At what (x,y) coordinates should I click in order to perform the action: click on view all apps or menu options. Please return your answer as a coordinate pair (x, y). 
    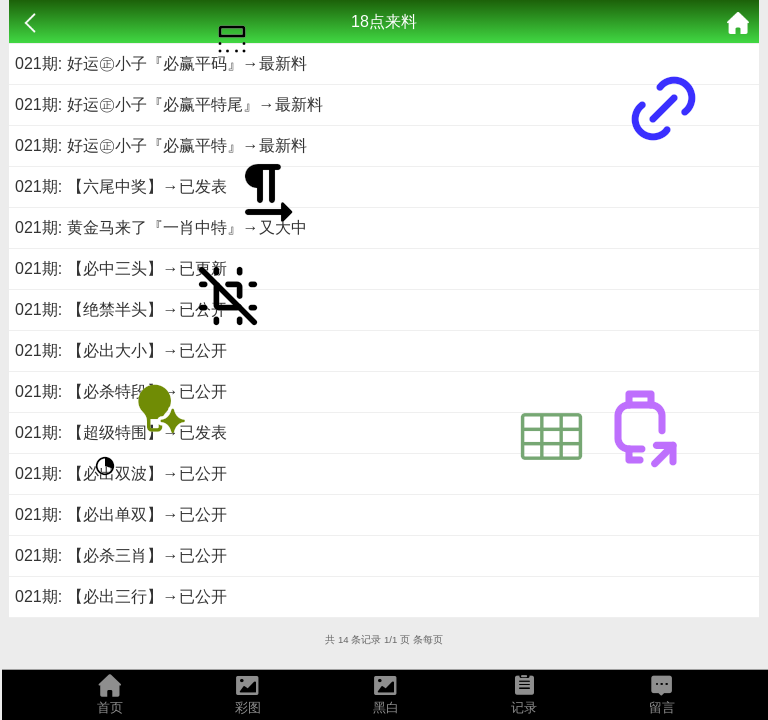
    Looking at the image, I should click on (551, 436).